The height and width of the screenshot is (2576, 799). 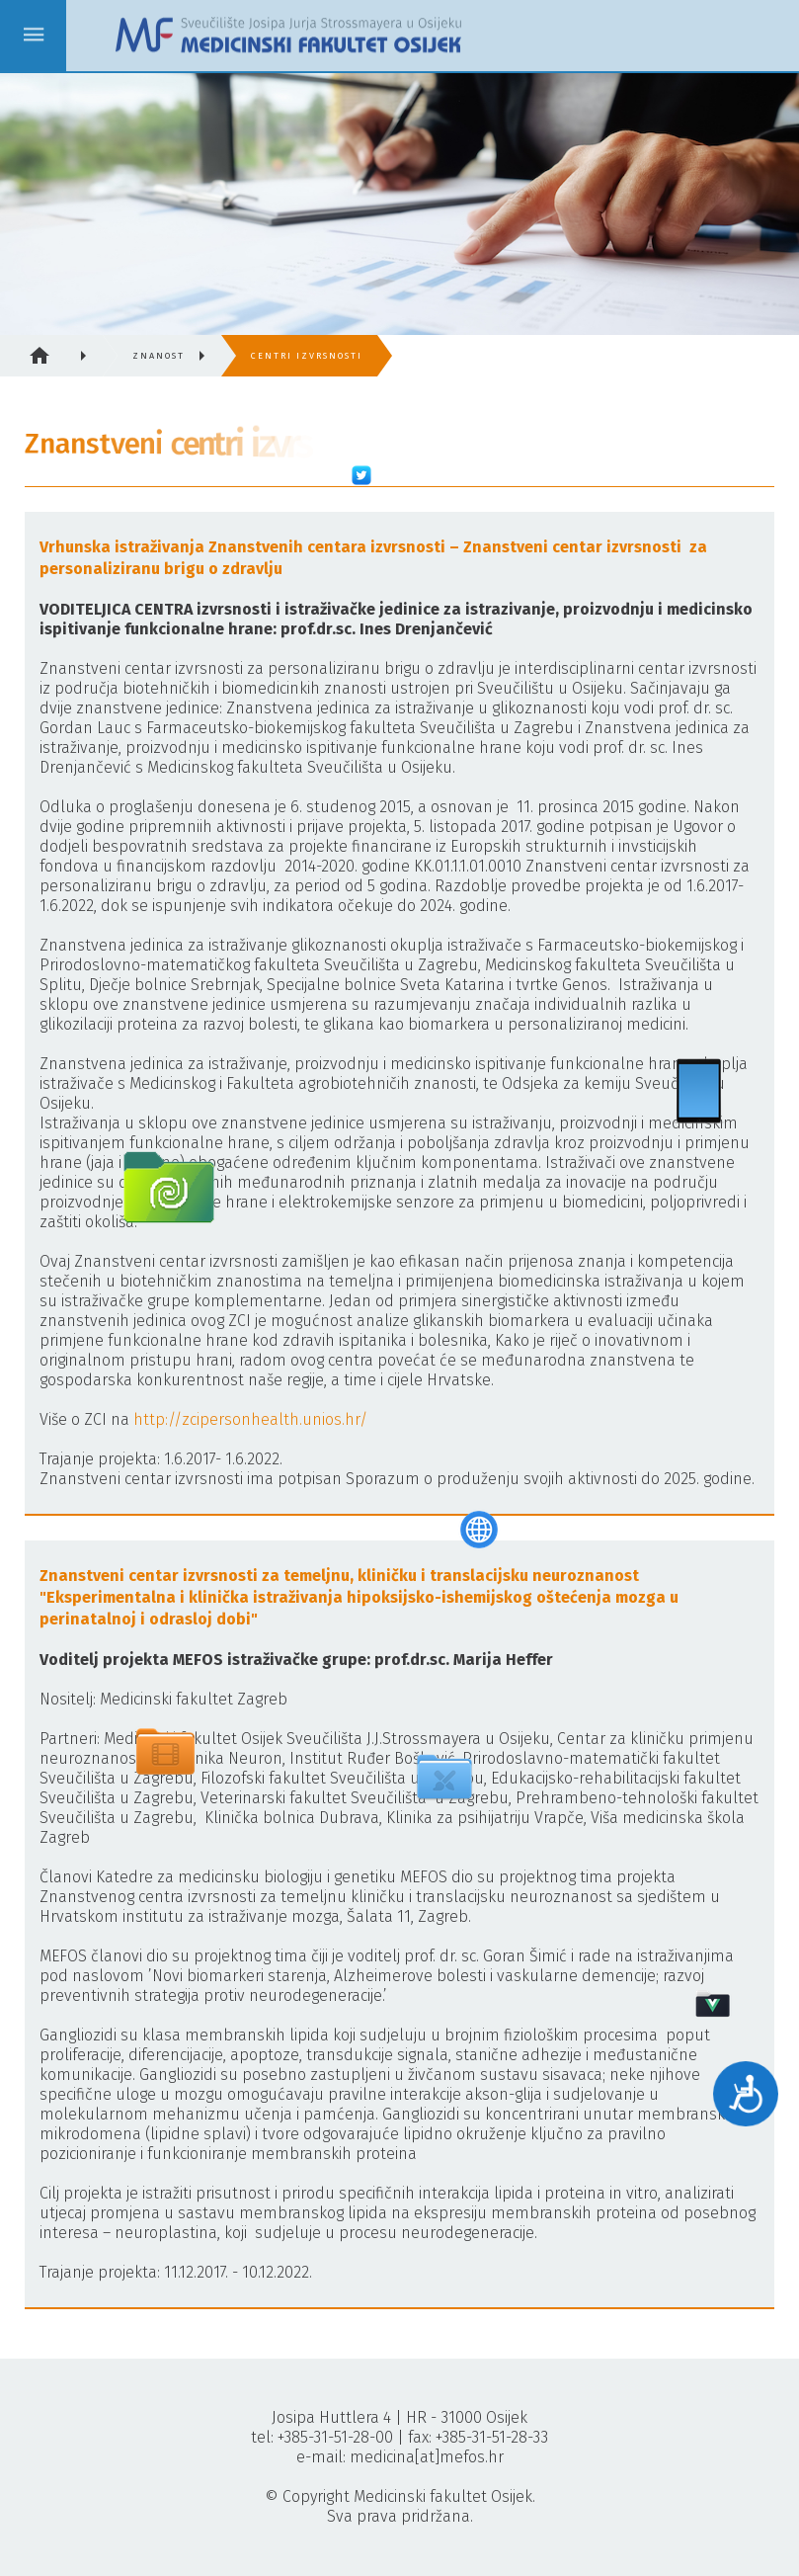 I want to click on open graphics or design files folder, so click(x=444, y=1777).